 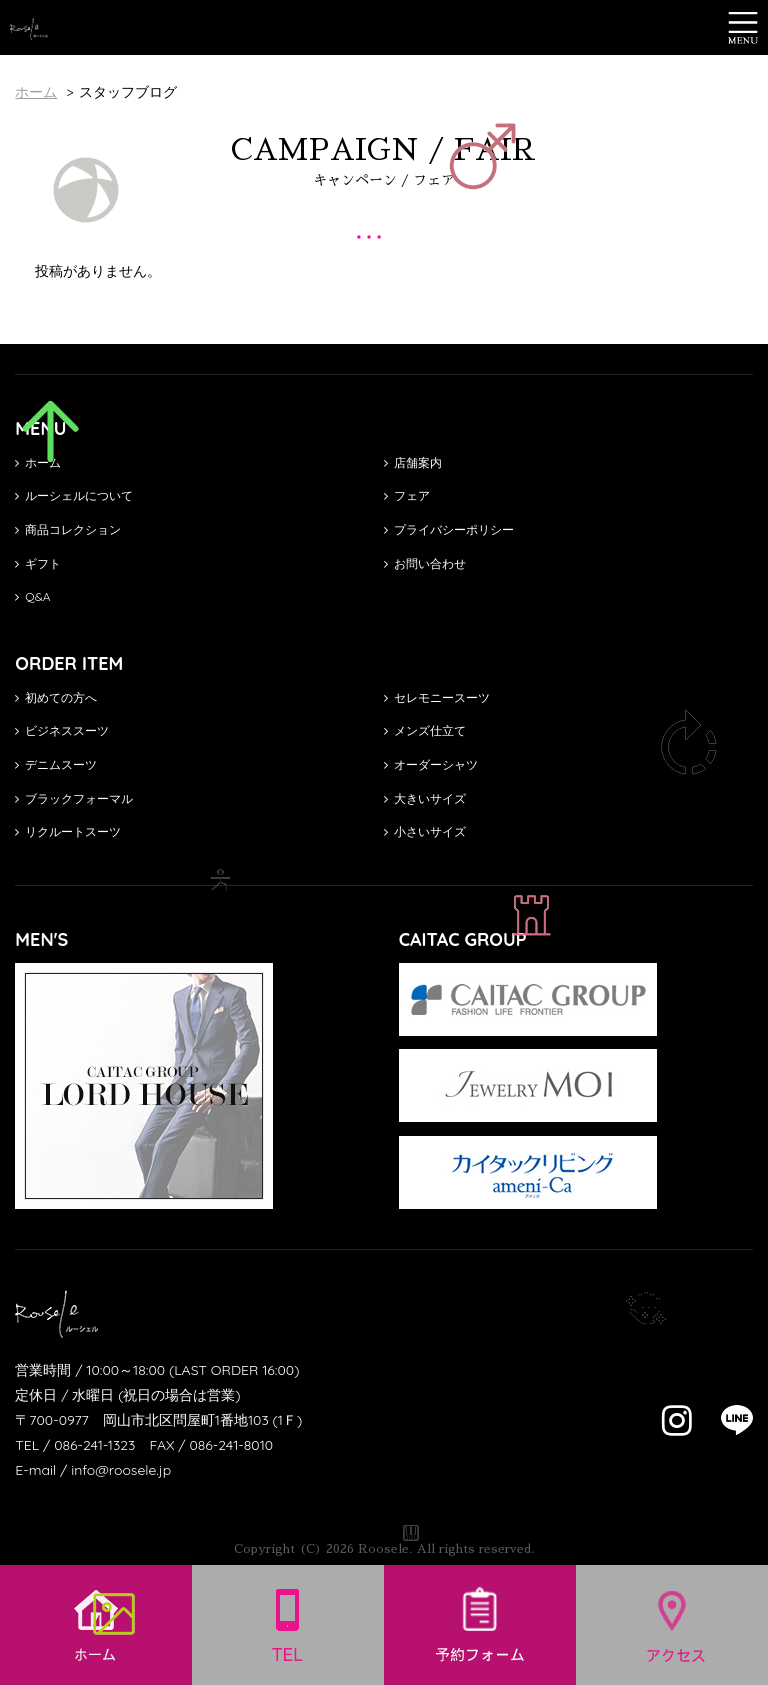 What do you see at coordinates (484, 155) in the screenshot?
I see `indicates transgender or non-binary gender identity option` at bounding box center [484, 155].